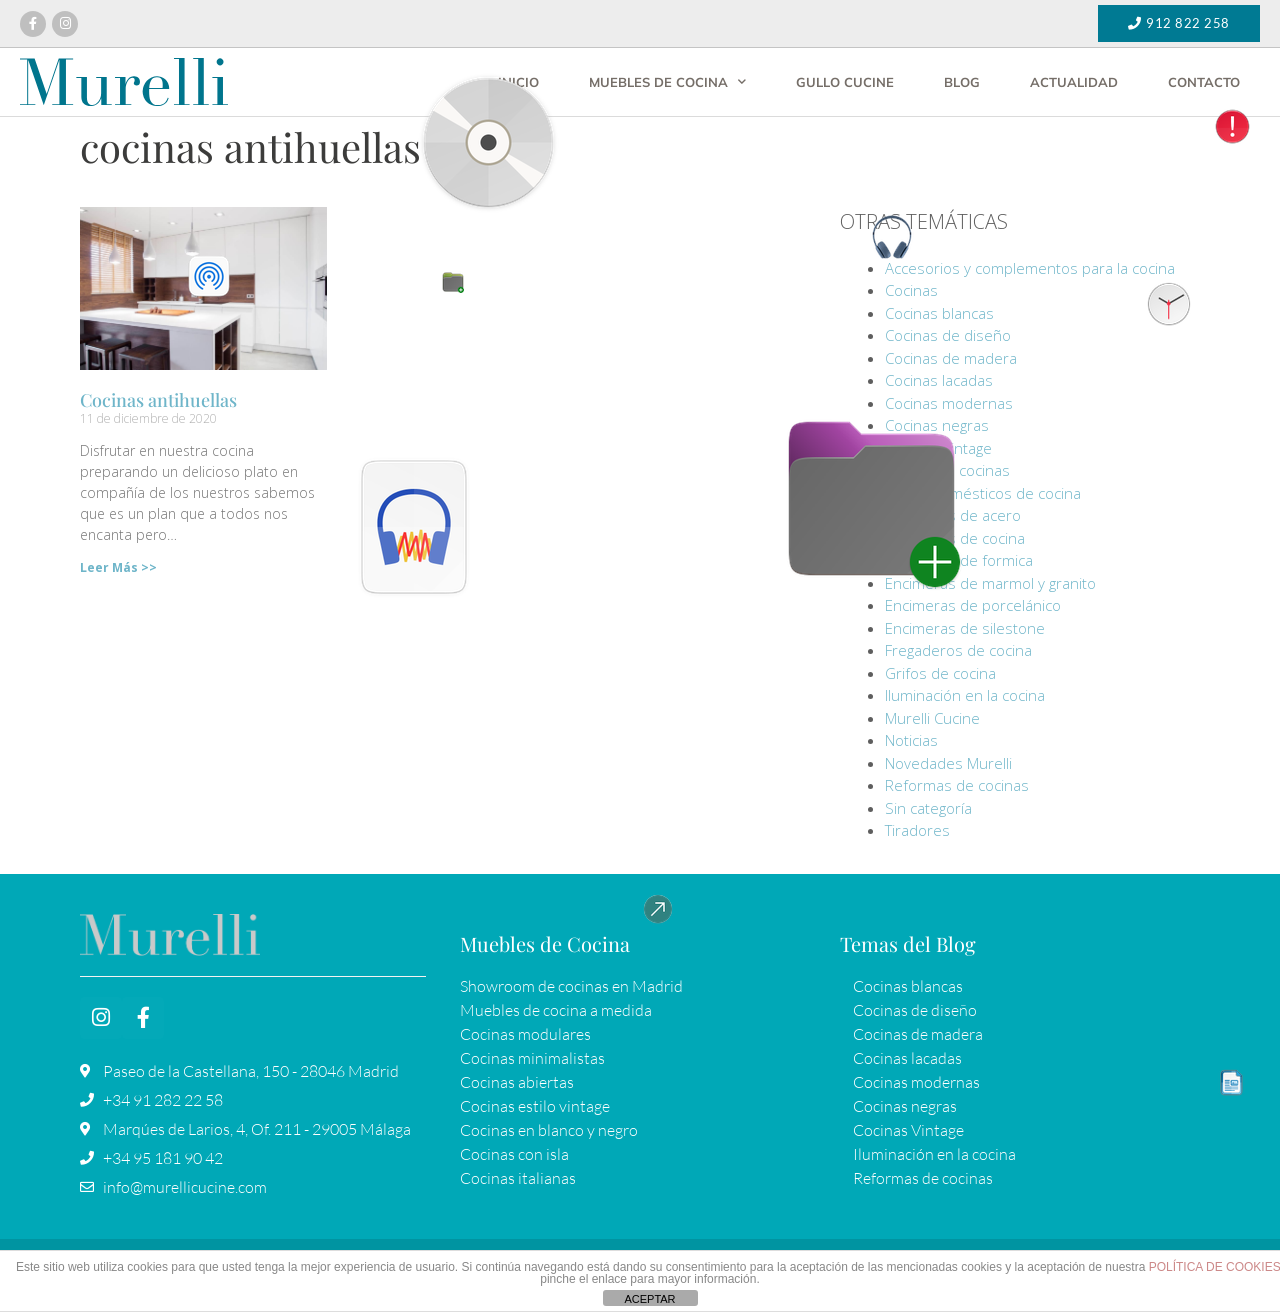  I want to click on create a new folder, so click(871, 498).